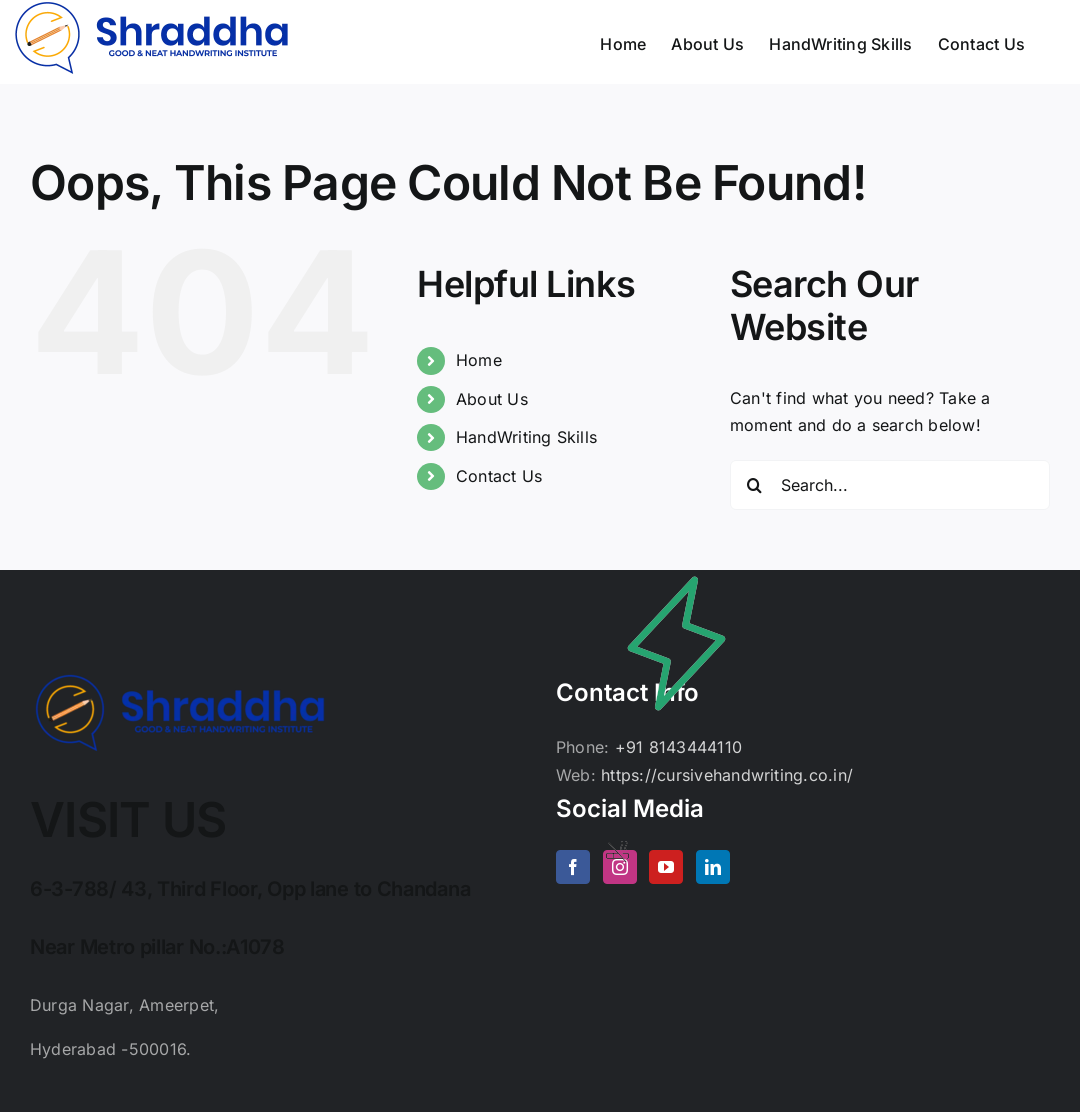 This screenshot has height=1112, width=1080. What do you see at coordinates (676, 643) in the screenshot?
I see `indicates fast or instant action` at bounding box center [676, 643].